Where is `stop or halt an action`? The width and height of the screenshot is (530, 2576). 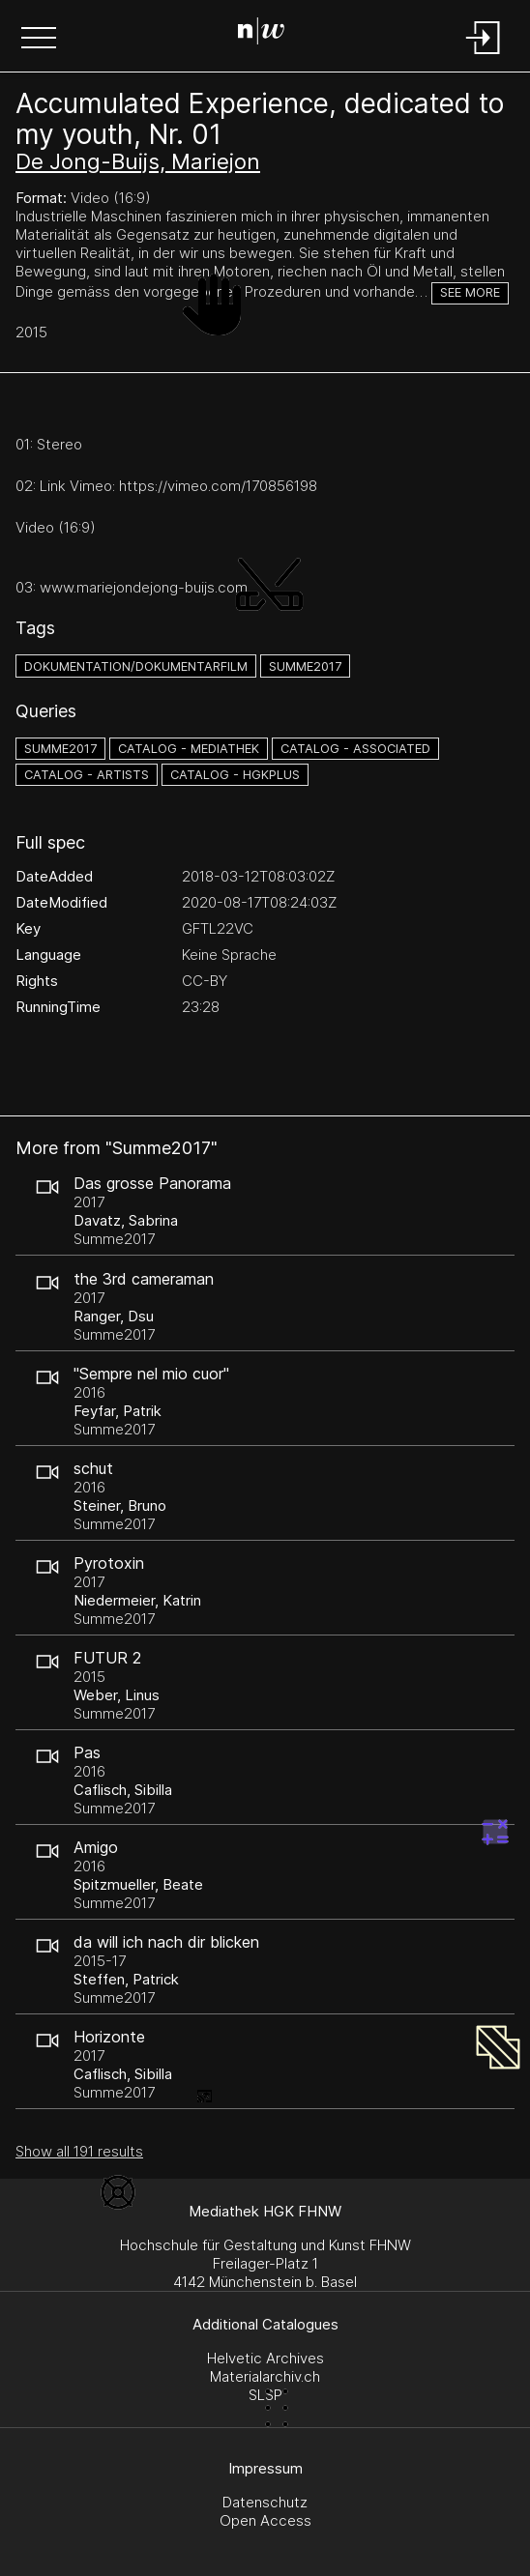
stop or halt an action is located at coordinates (214, 304).